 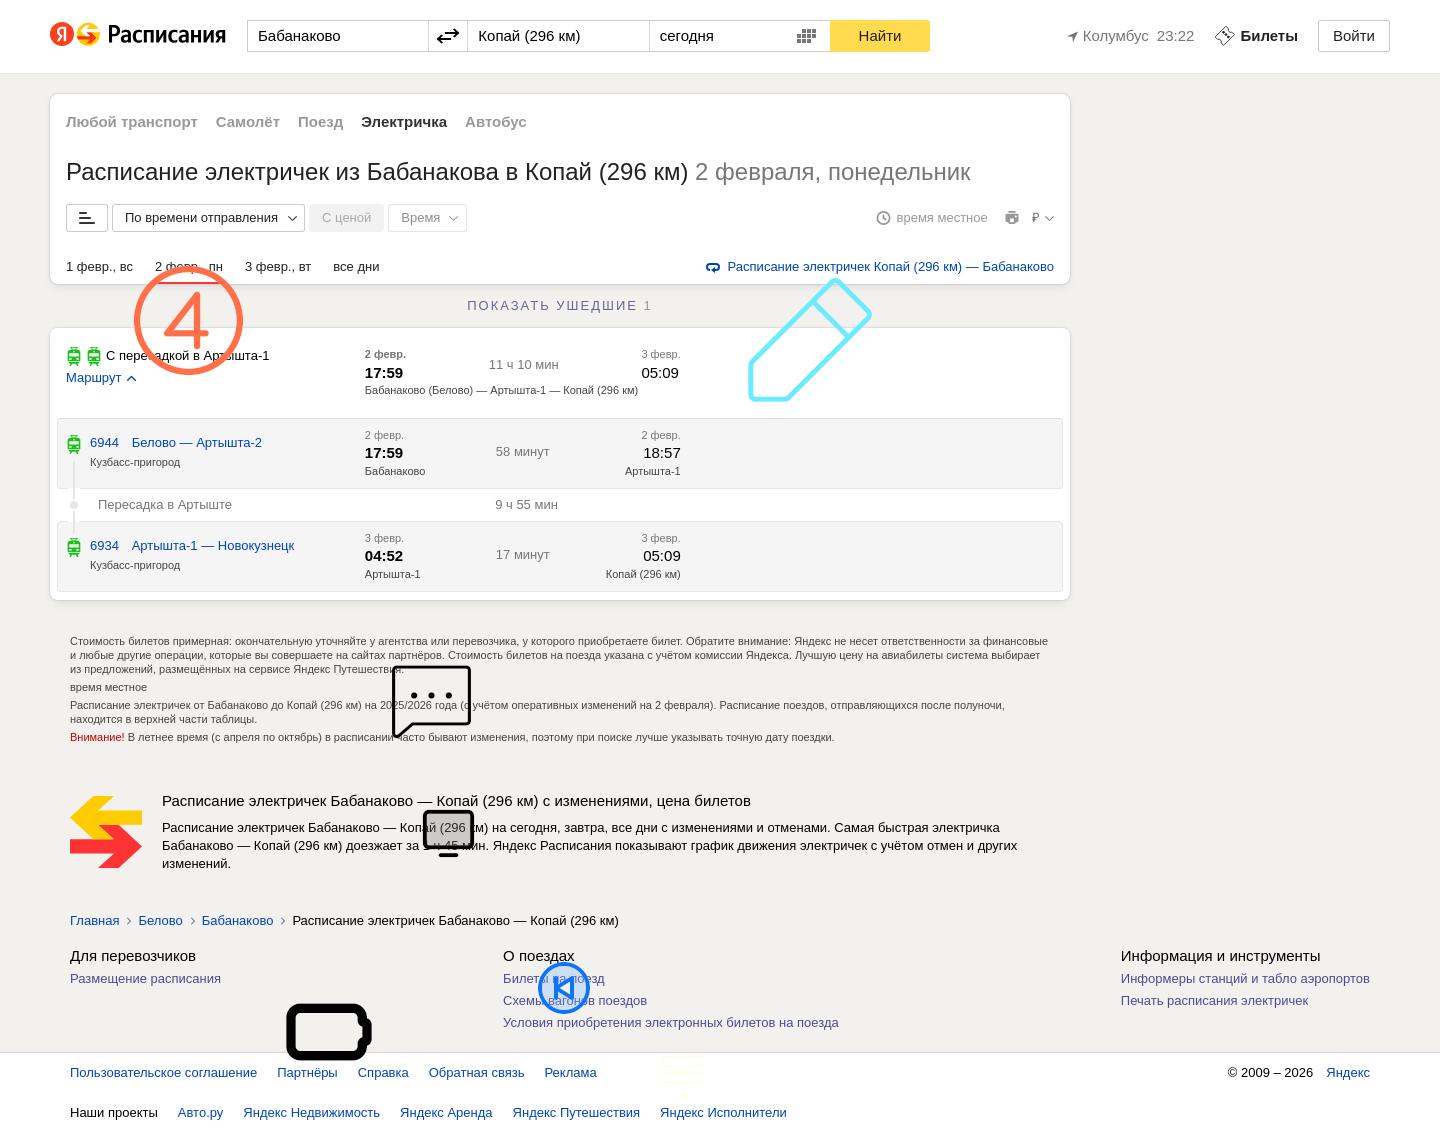 What do you see at coordinates (807, 342) in the screenshot?
I see `edit content or text` at bounding box center [807, 342].